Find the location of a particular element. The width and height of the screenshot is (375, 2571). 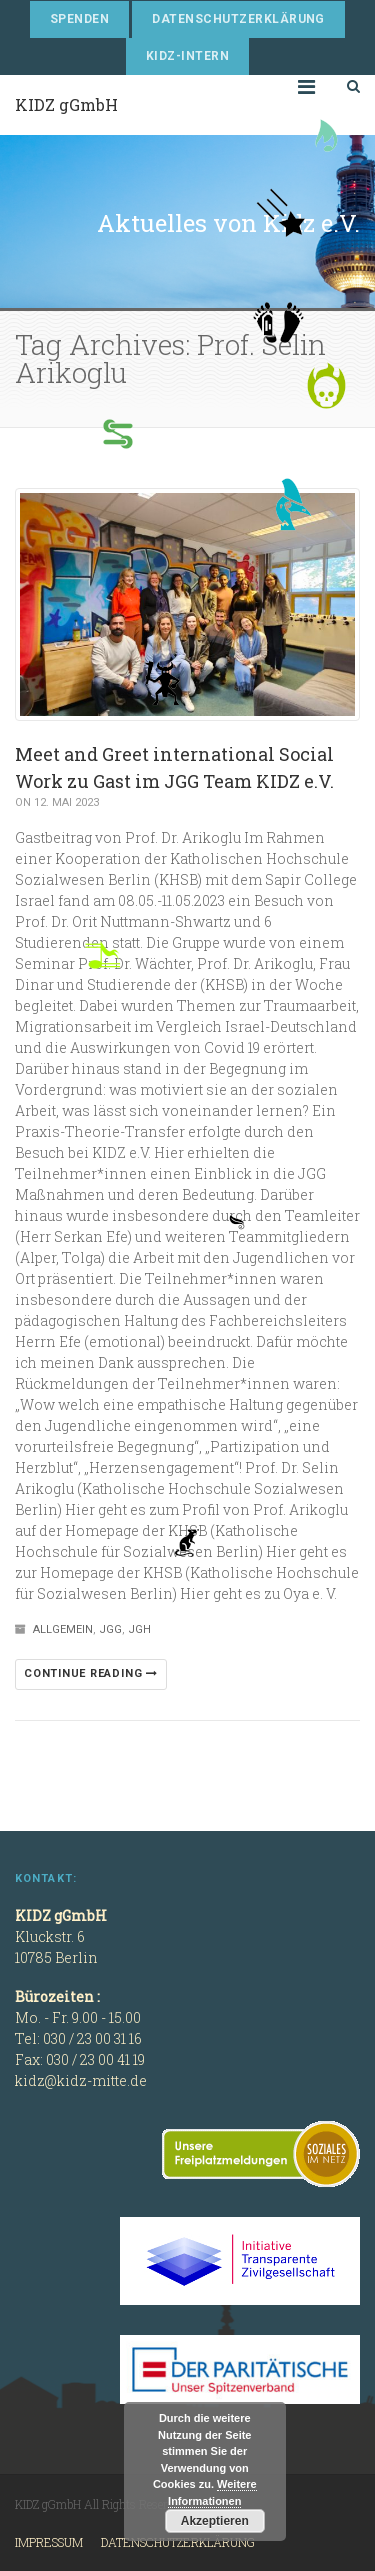

select evil minion character or enemy type is located at coordinates (162, 683).